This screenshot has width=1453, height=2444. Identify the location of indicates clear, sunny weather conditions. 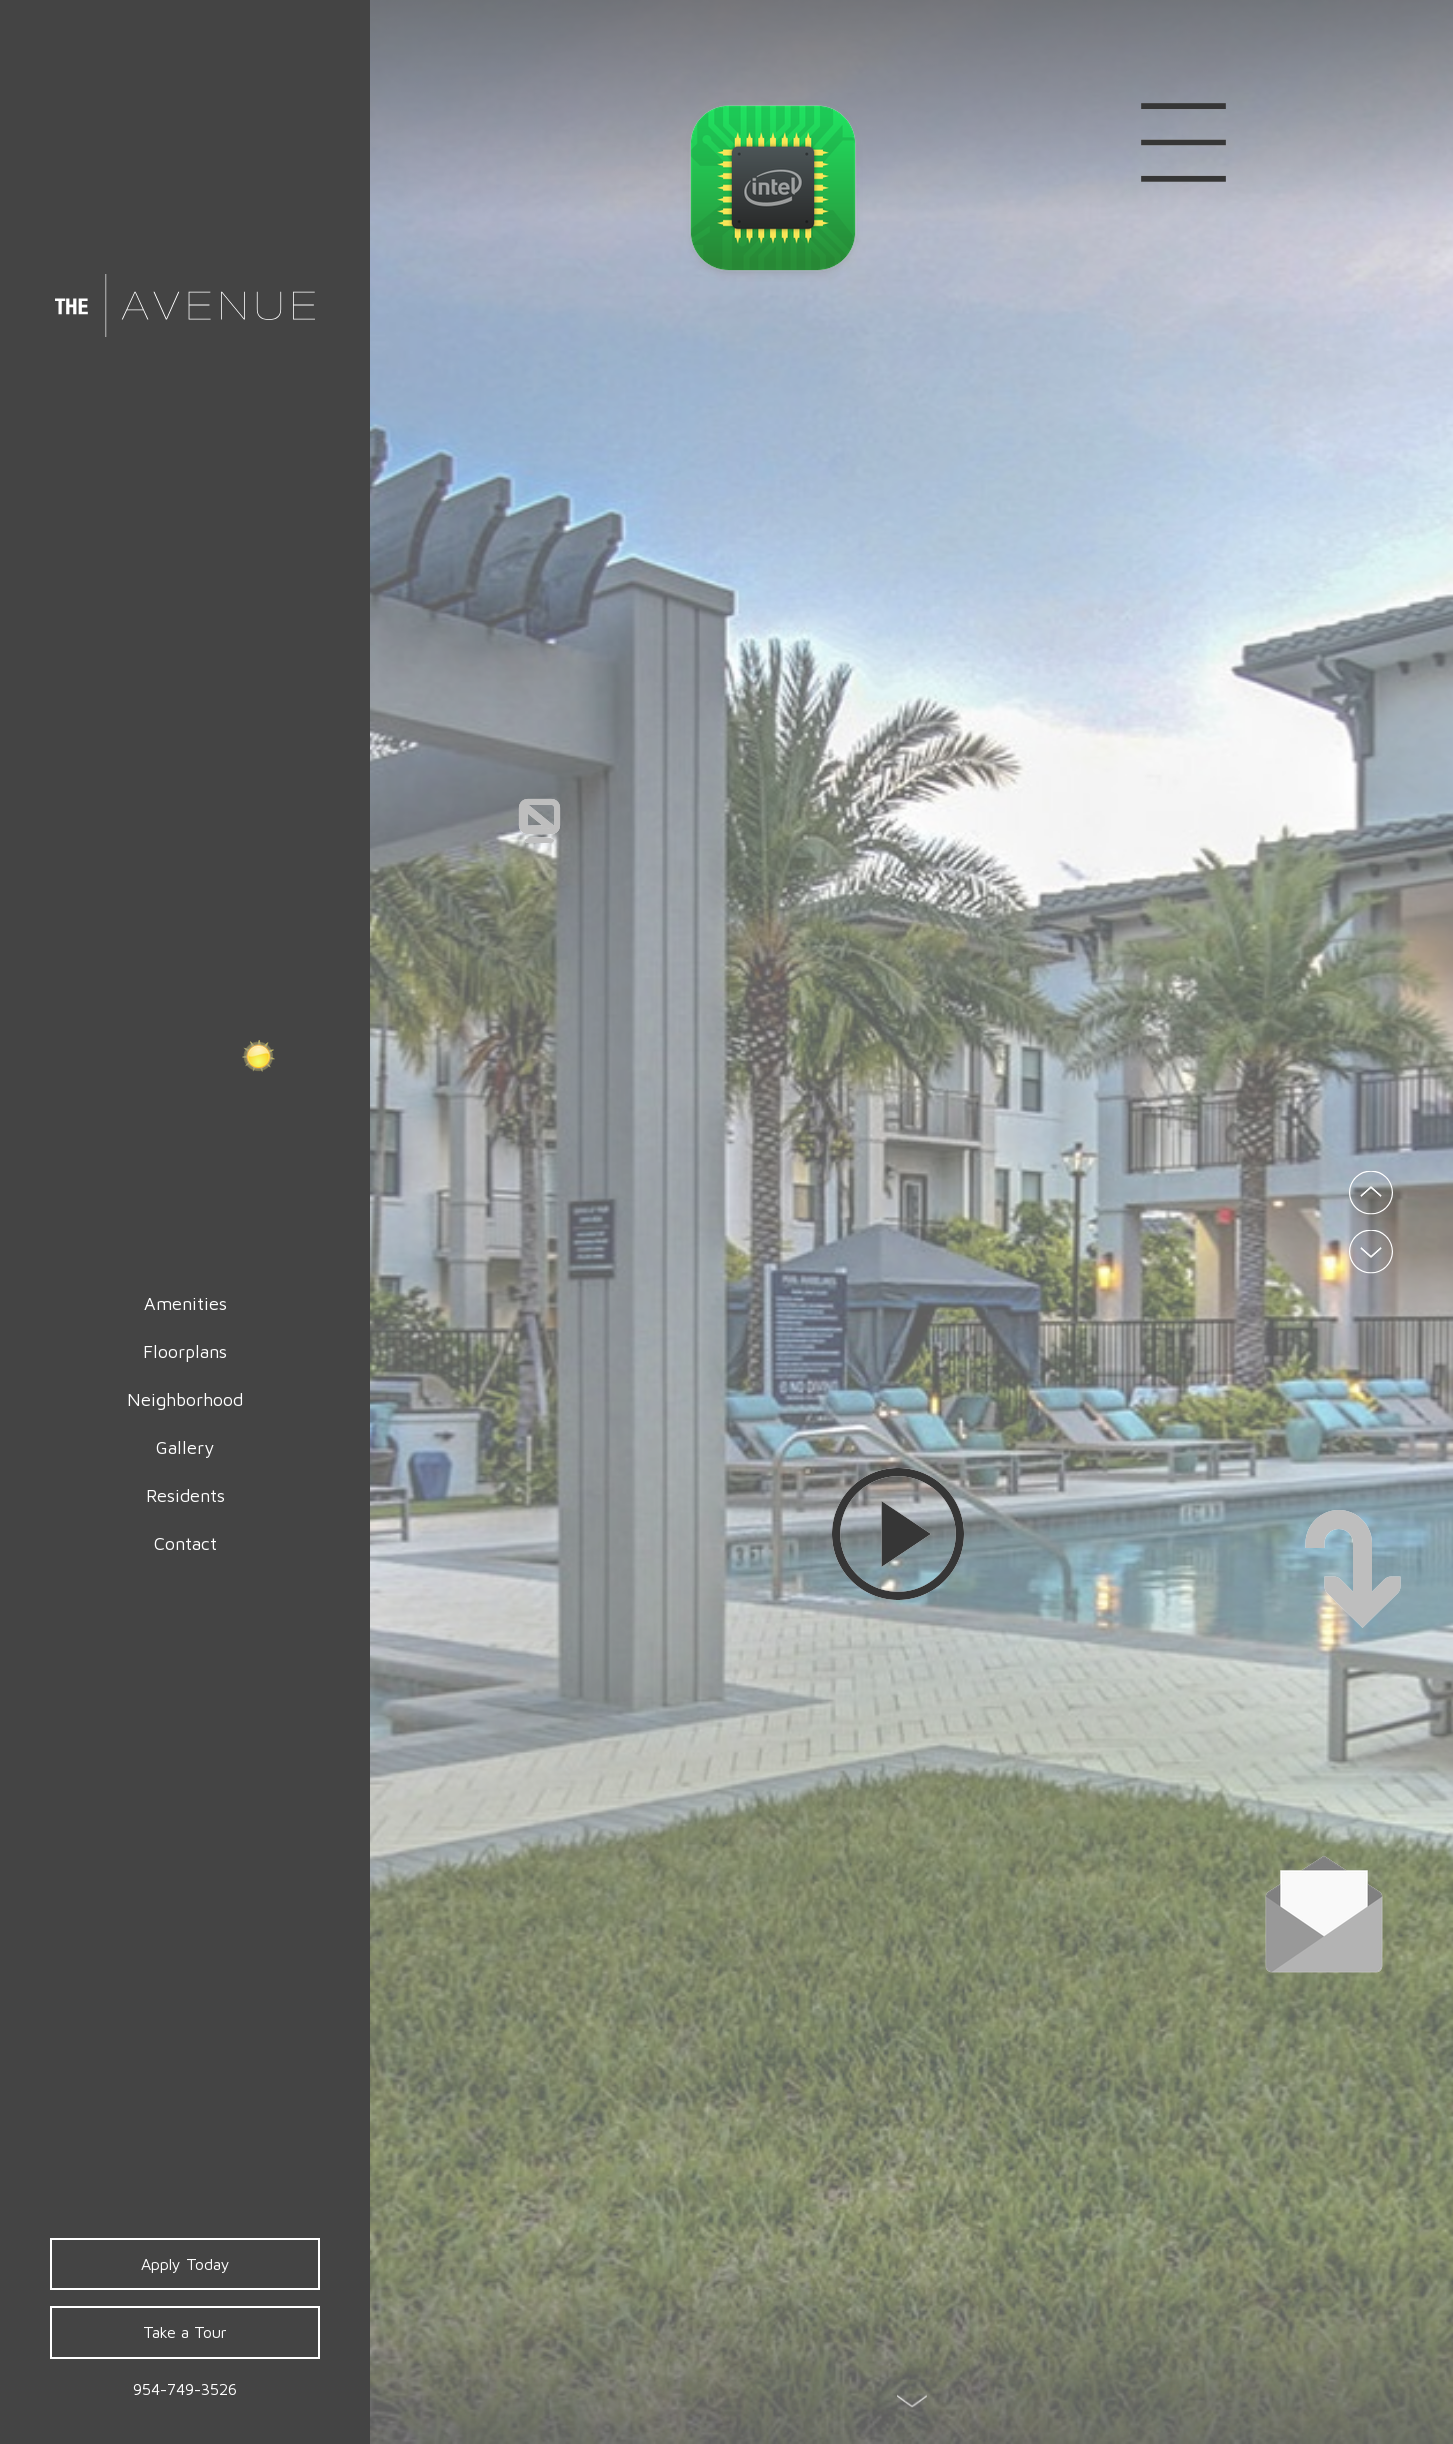
(258, 1056).